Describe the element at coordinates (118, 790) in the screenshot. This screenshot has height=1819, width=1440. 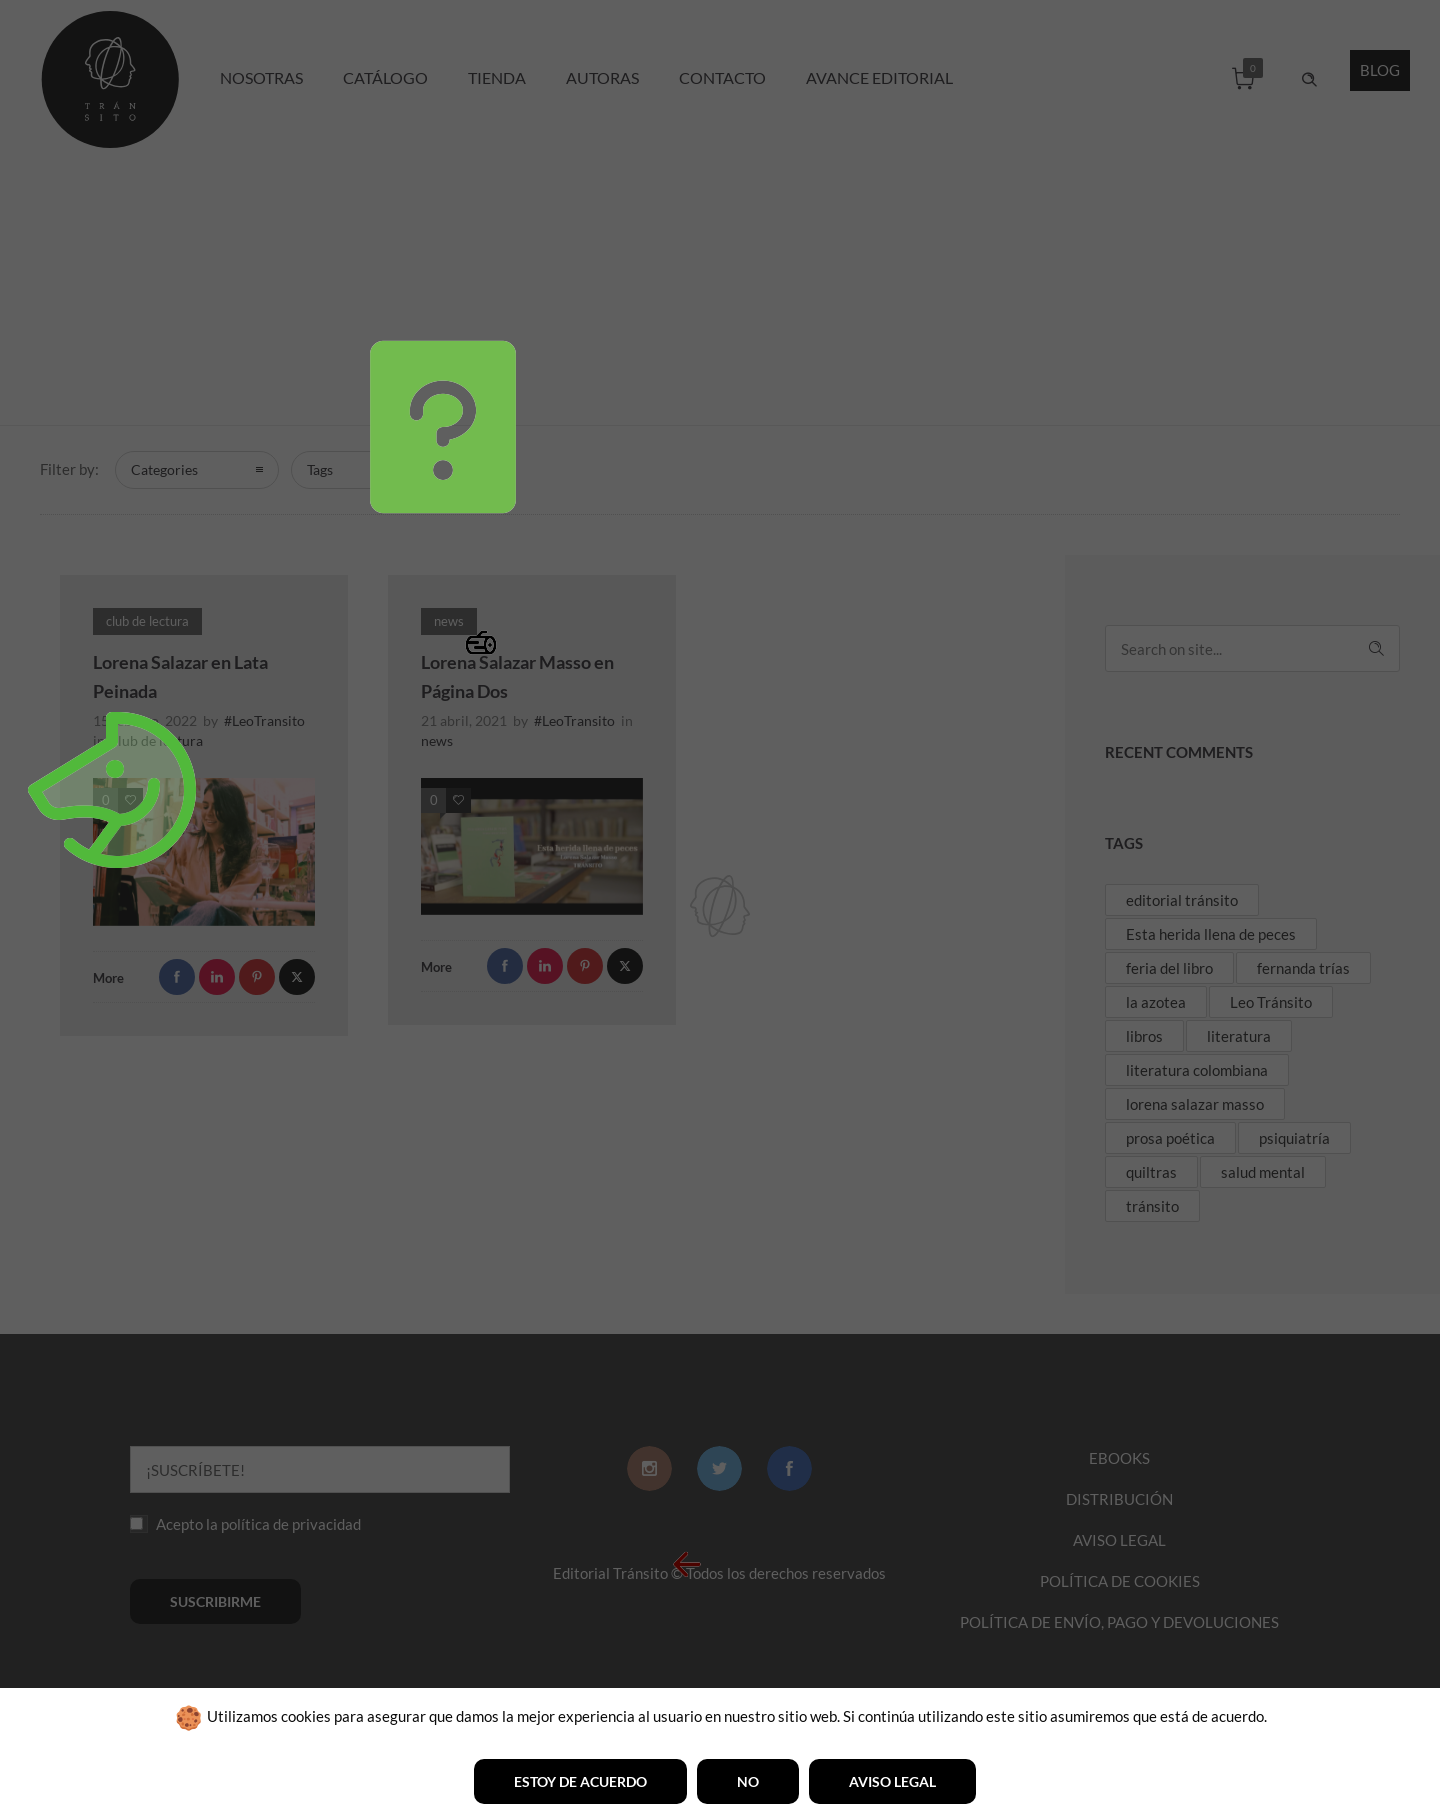
I see `access equestrian or horse-related features` at that location.